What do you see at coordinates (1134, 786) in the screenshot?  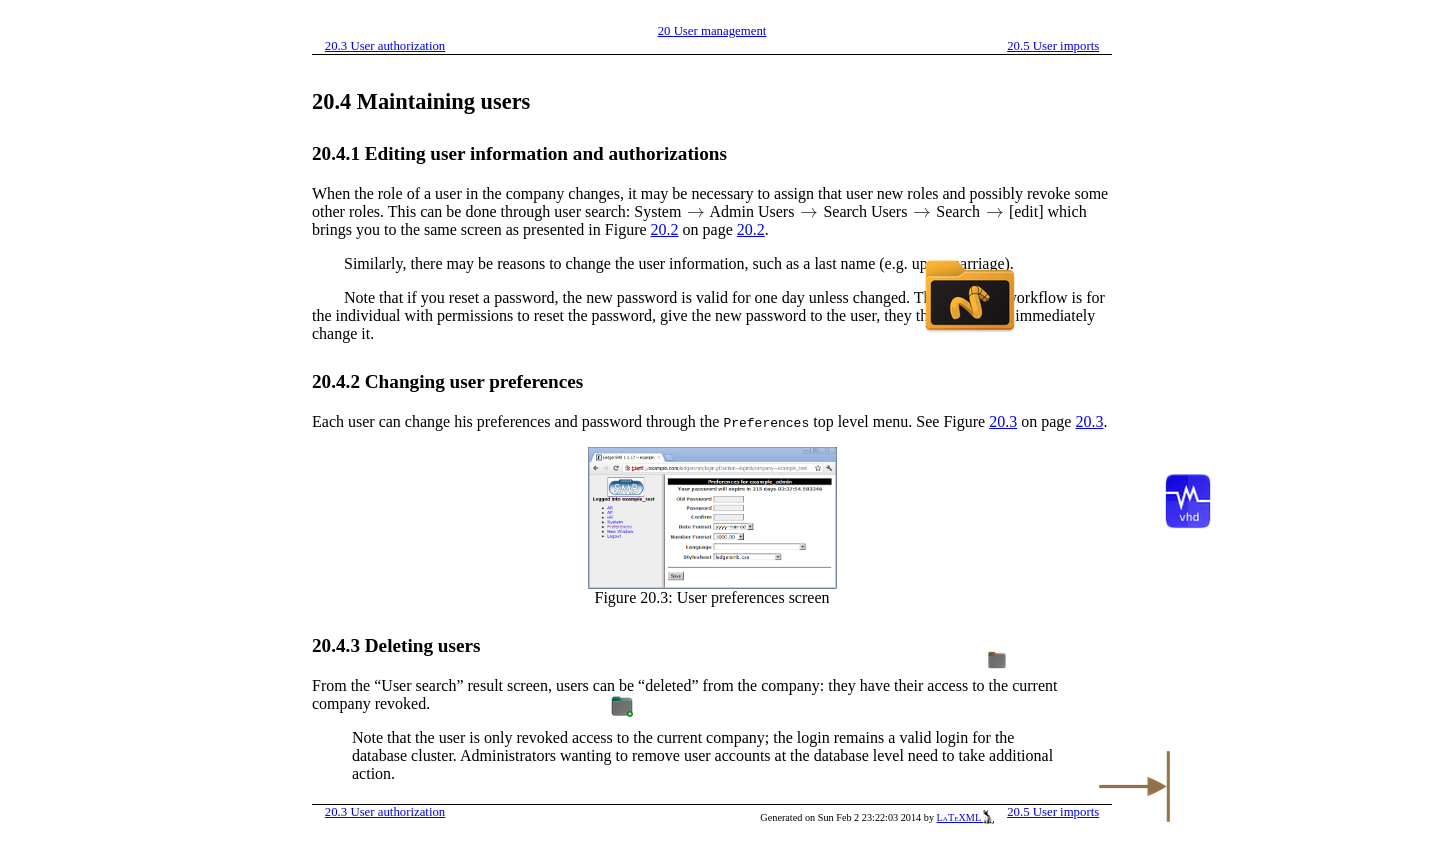 I see `go to the last item or page` at bounding box center [1134, 786].